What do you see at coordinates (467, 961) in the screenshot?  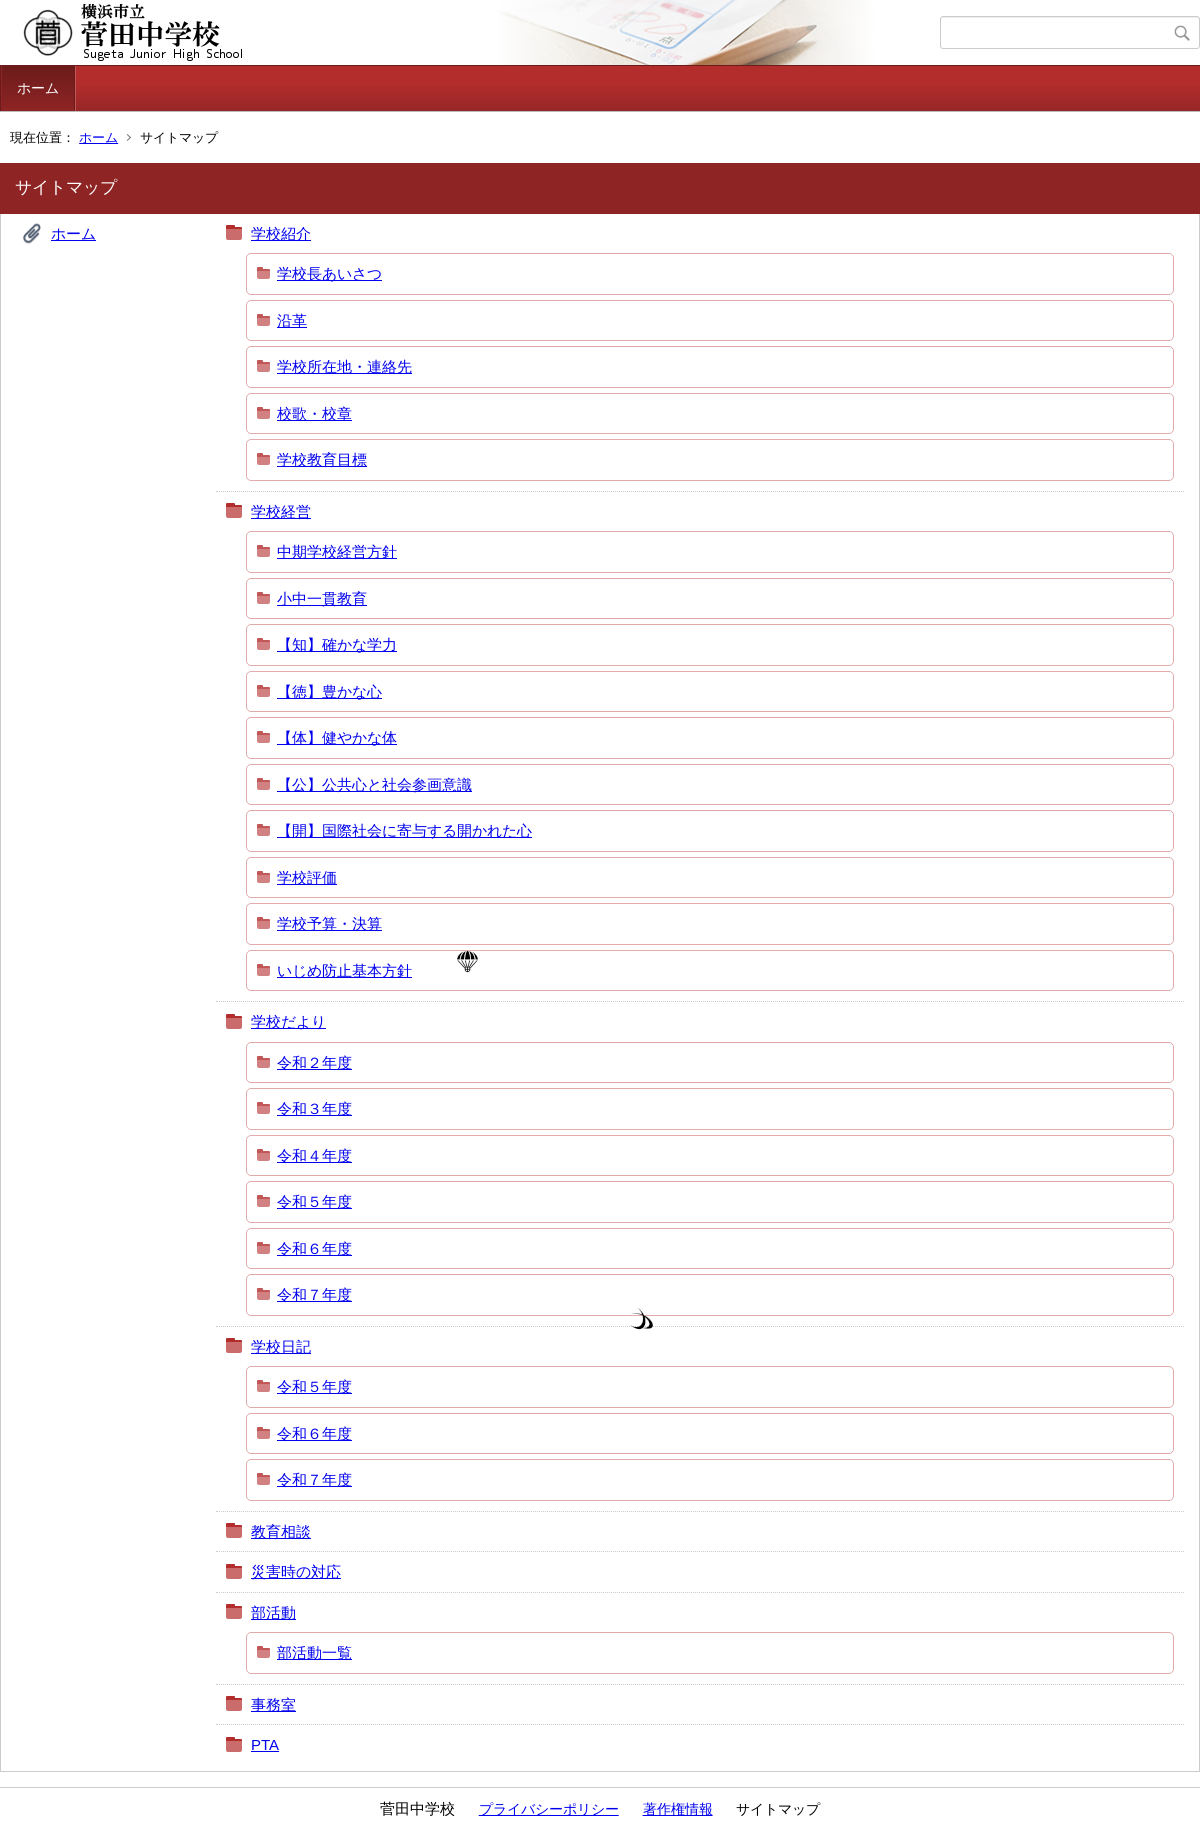 I see `airdrop or delivery incoming` at bounding box center [467, 961].